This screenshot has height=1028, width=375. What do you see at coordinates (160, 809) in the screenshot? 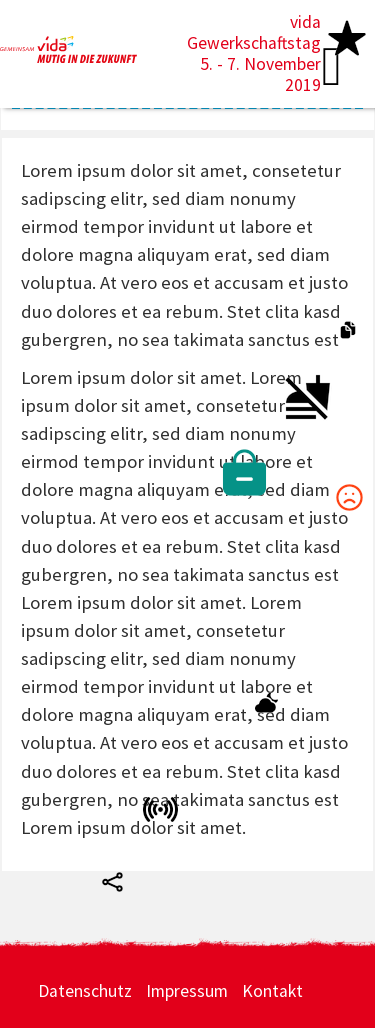
I see `access radio or audio streaming` at bounding box center [160, 809].